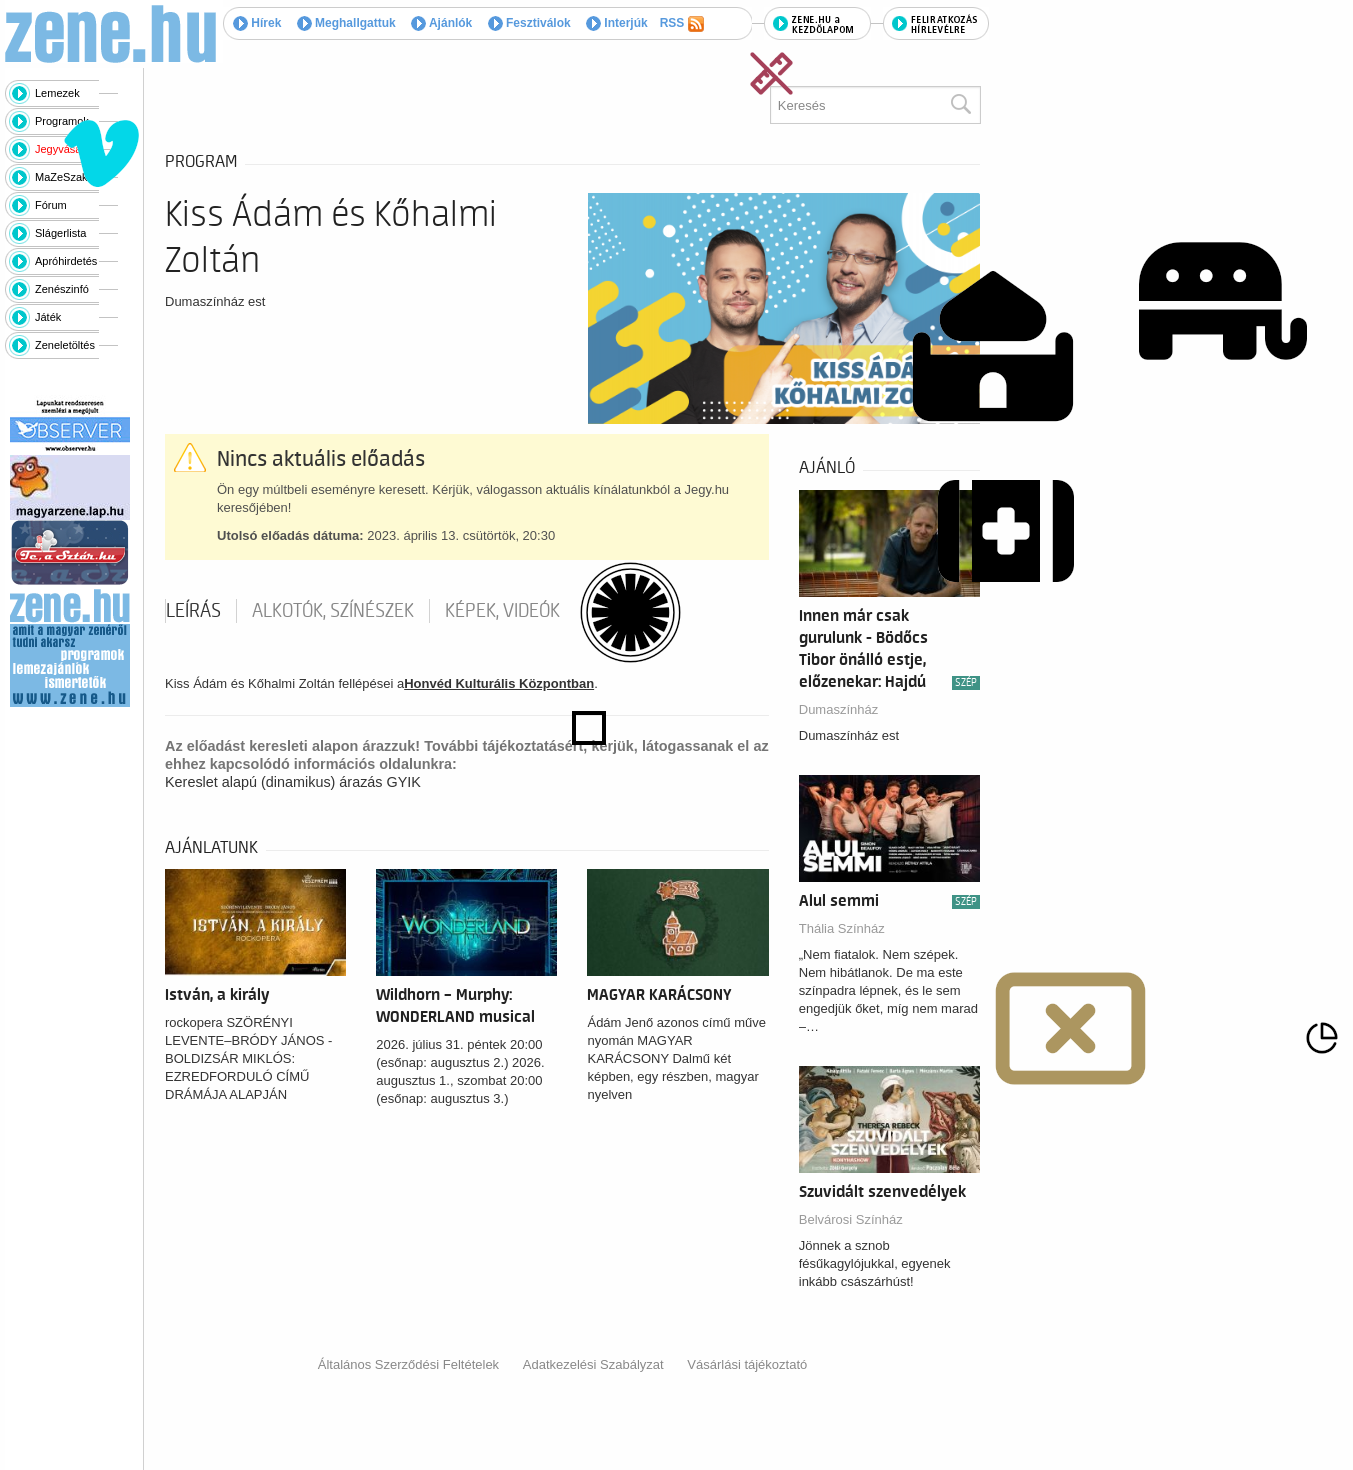 The image size is (1353, 1470). I want to click on view analytics or statistics, so click(1322, 1038).